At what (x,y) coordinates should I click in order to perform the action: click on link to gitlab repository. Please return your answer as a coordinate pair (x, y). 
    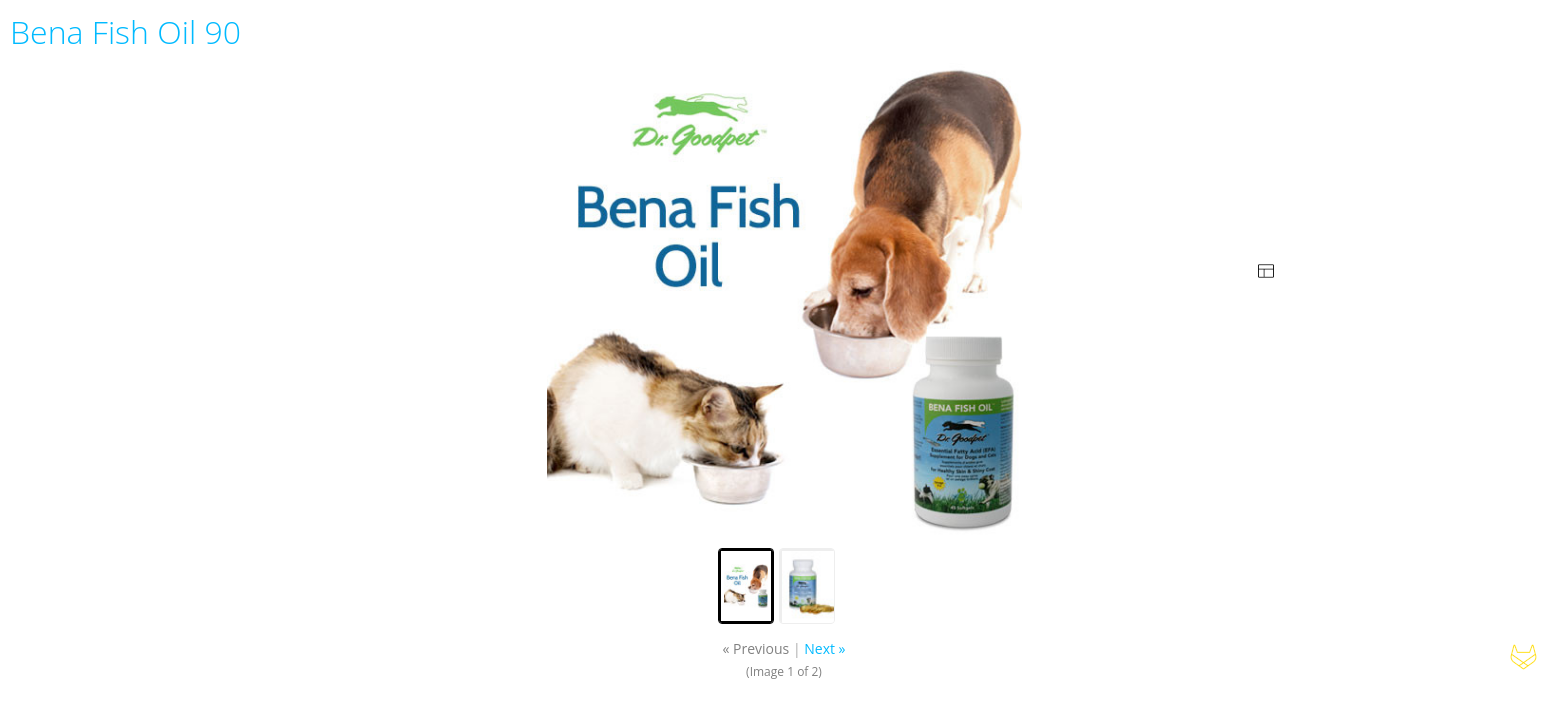
    Looking at the image, I should click on (1523, 656).